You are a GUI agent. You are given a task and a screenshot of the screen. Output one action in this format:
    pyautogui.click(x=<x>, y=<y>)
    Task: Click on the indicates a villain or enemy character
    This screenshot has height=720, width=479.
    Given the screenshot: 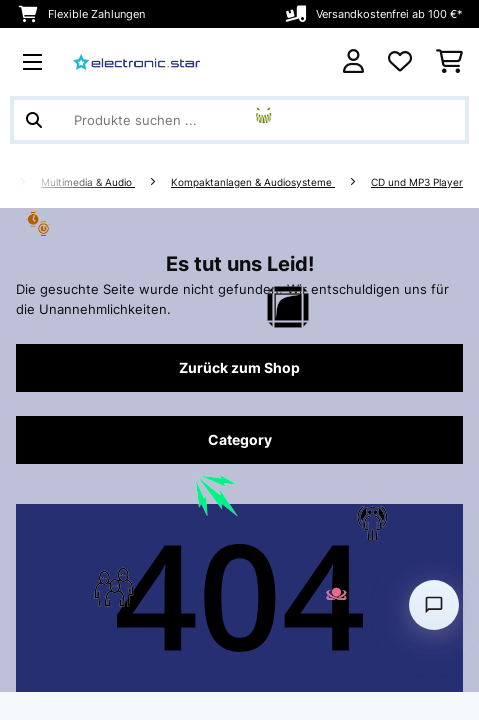 What is the action you would take?
    pyautogui.click(x=263, y=115)
    